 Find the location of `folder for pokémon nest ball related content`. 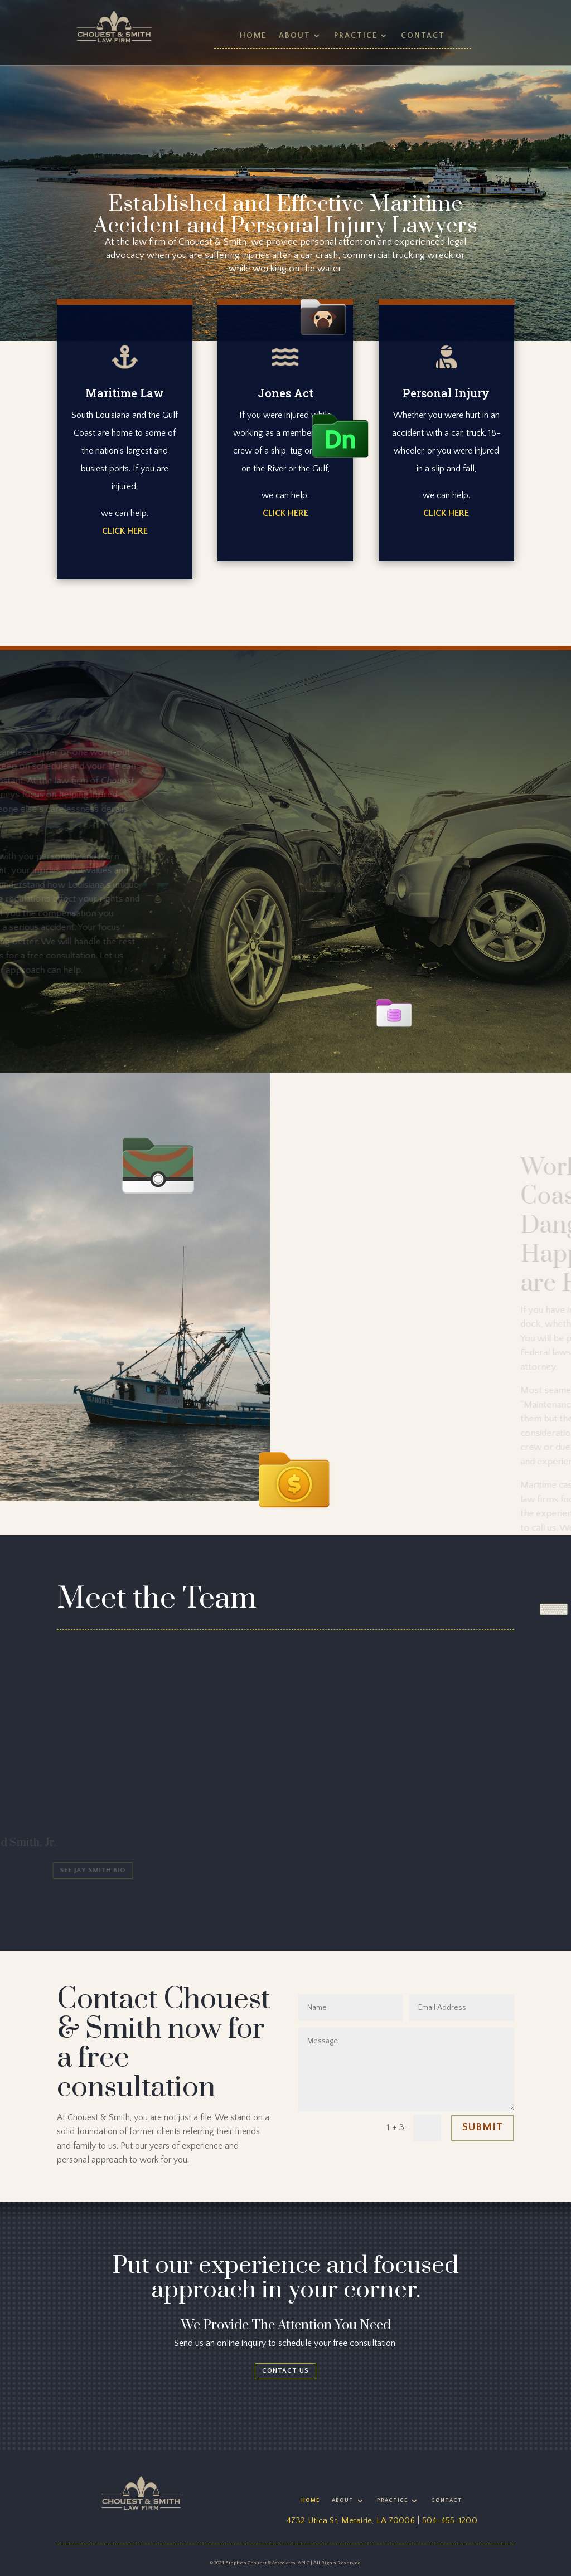

folder for pokémon nest ball related content is located at coordinates (158, 1167).